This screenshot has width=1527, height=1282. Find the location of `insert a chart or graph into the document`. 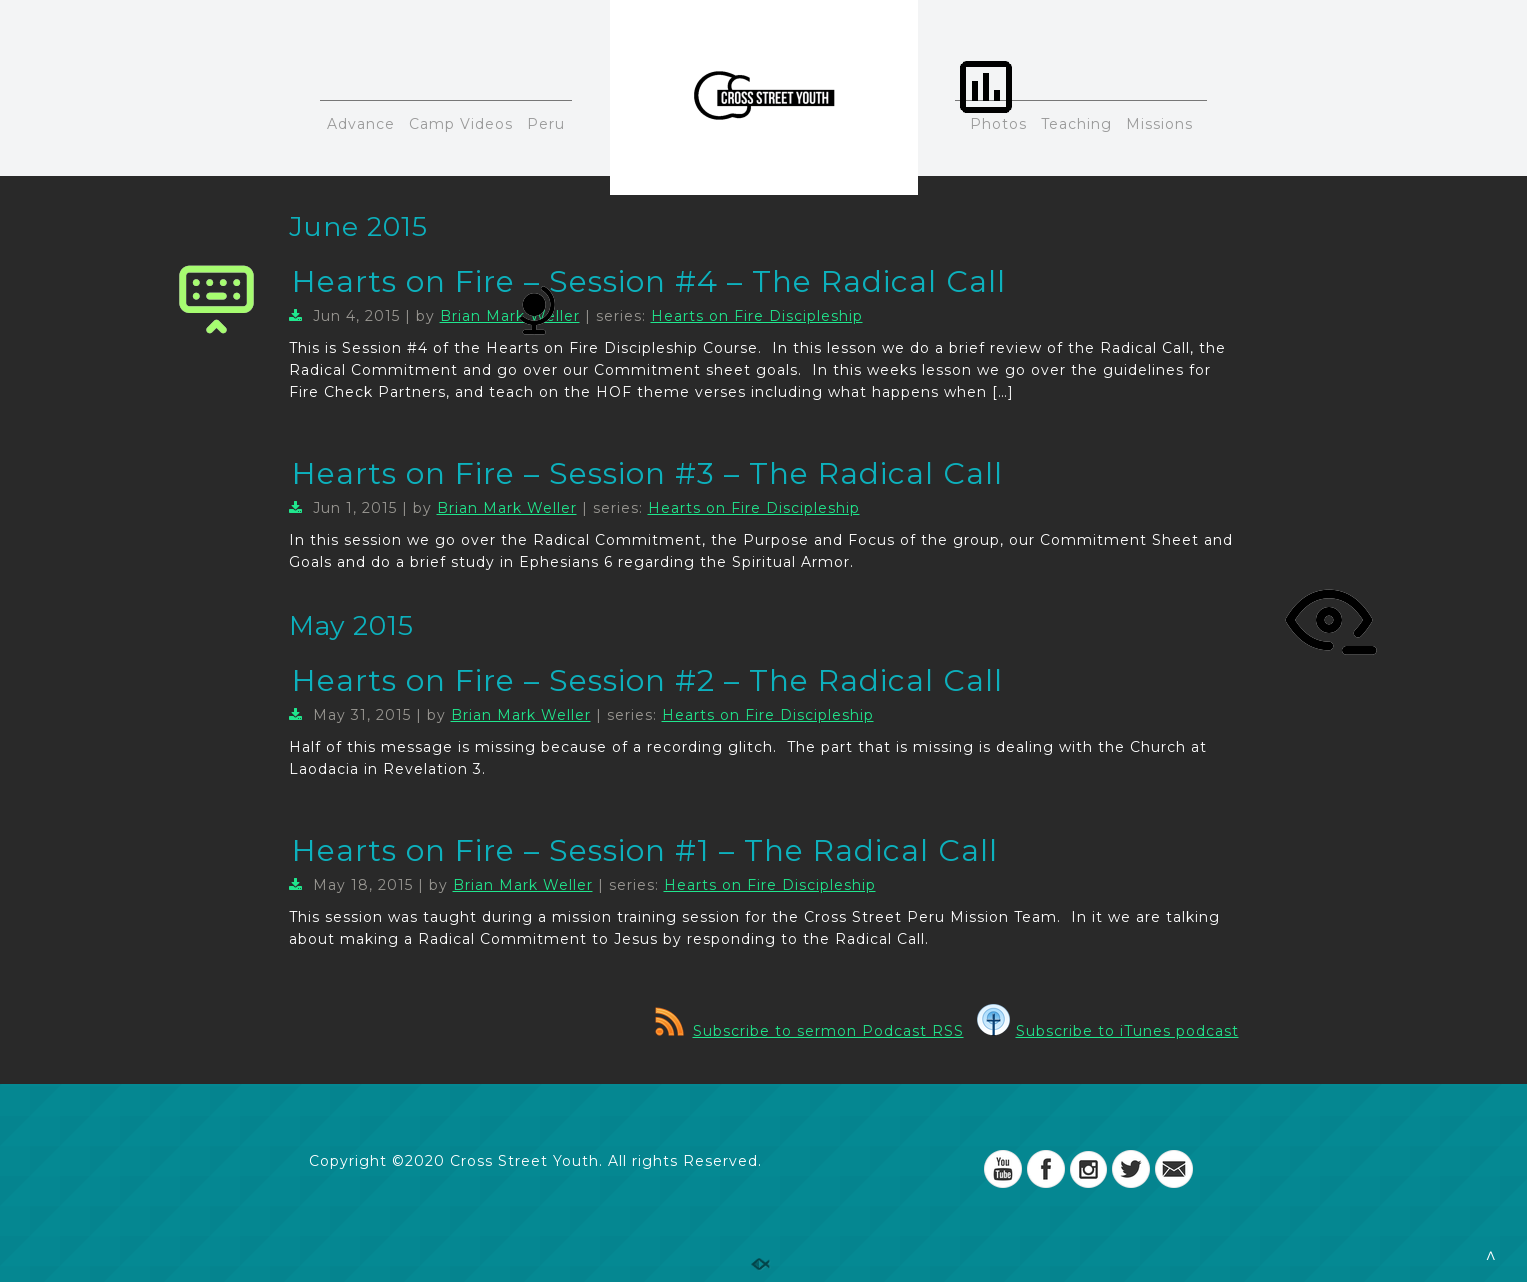

insert a chart or graph into the document is located at coordinates (986, 87).